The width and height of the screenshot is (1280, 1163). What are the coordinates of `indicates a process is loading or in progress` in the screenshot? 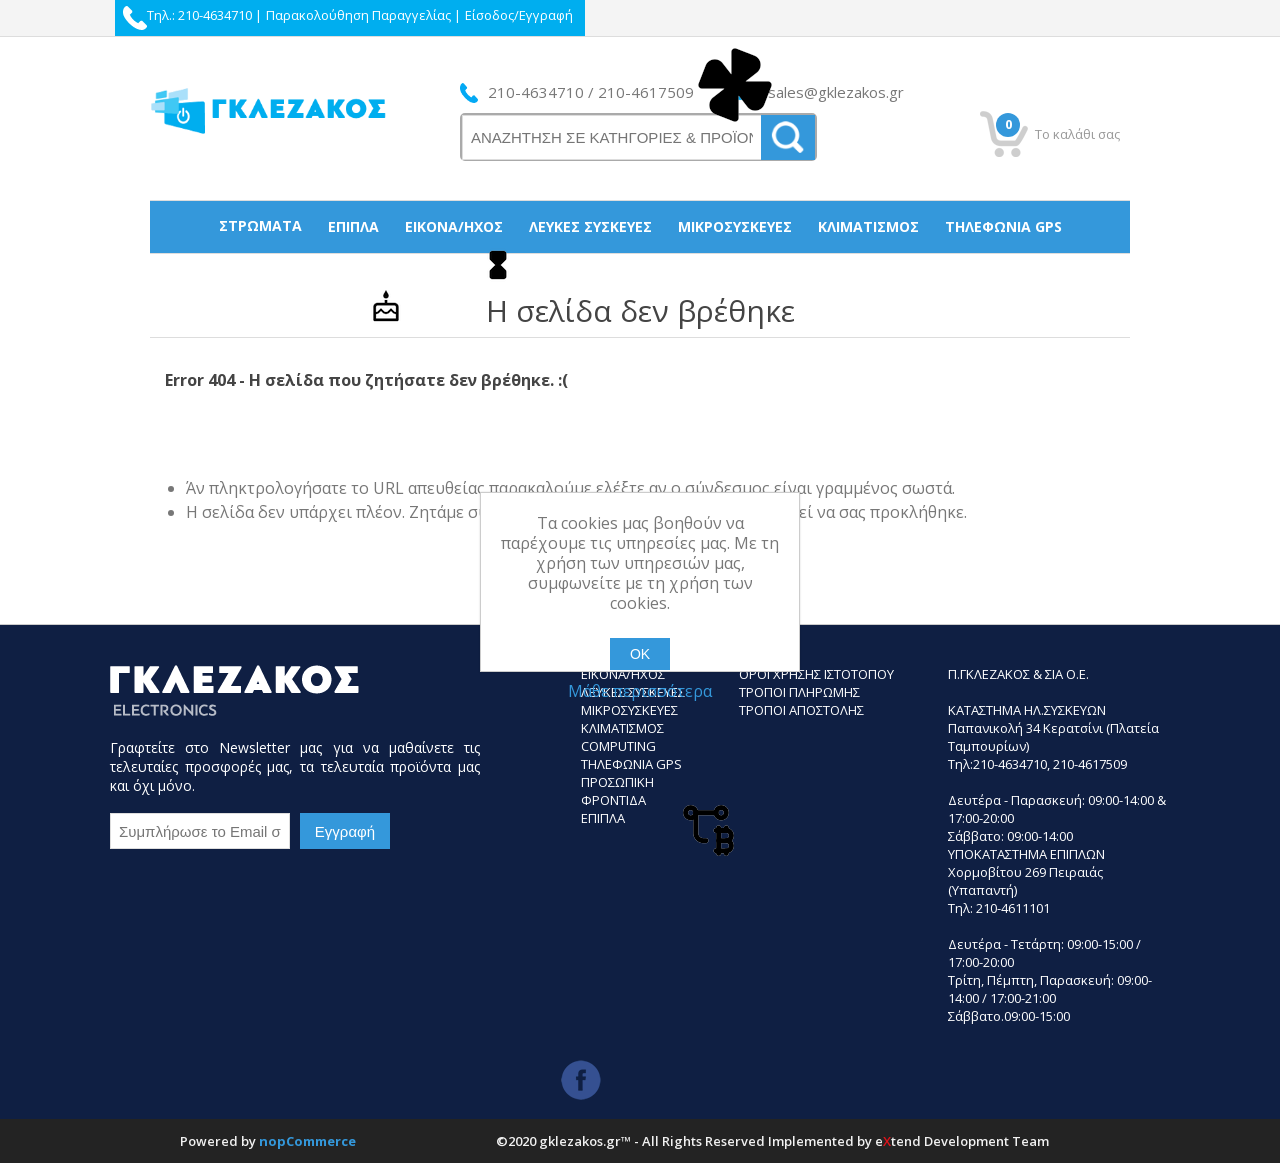 It's located at (498, 265).